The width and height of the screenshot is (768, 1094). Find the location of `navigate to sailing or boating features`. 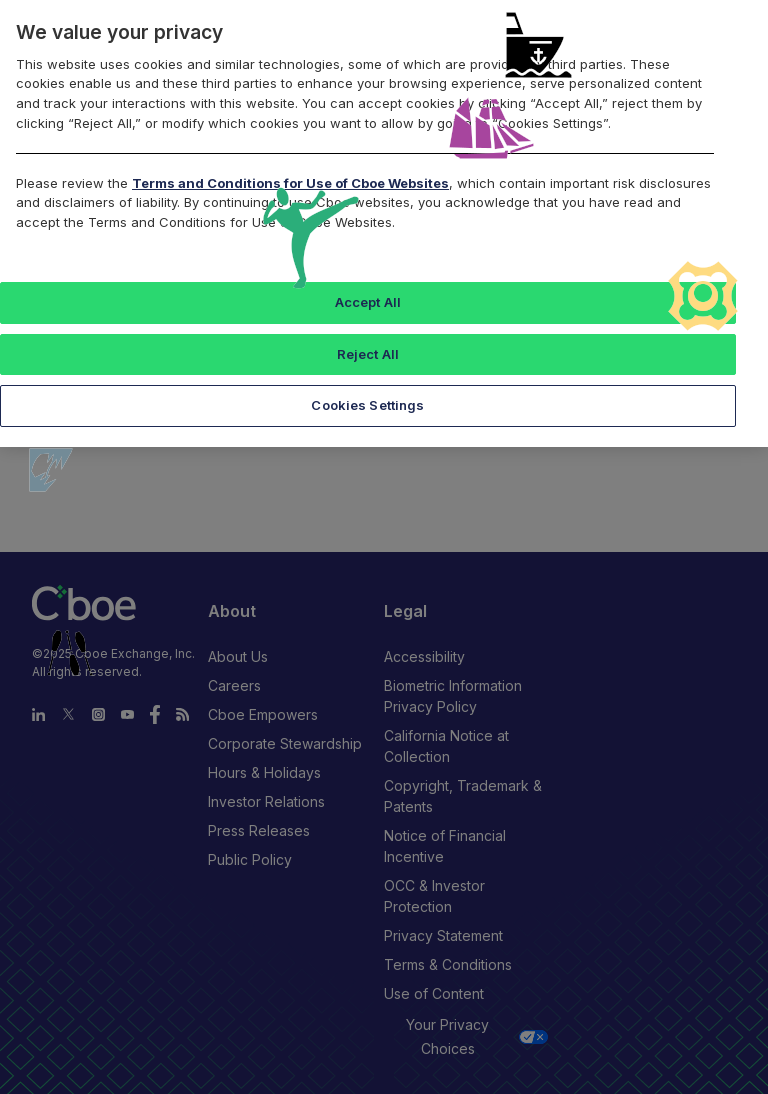

navigate to sailing or boating features is located at coordinates (491, 128).